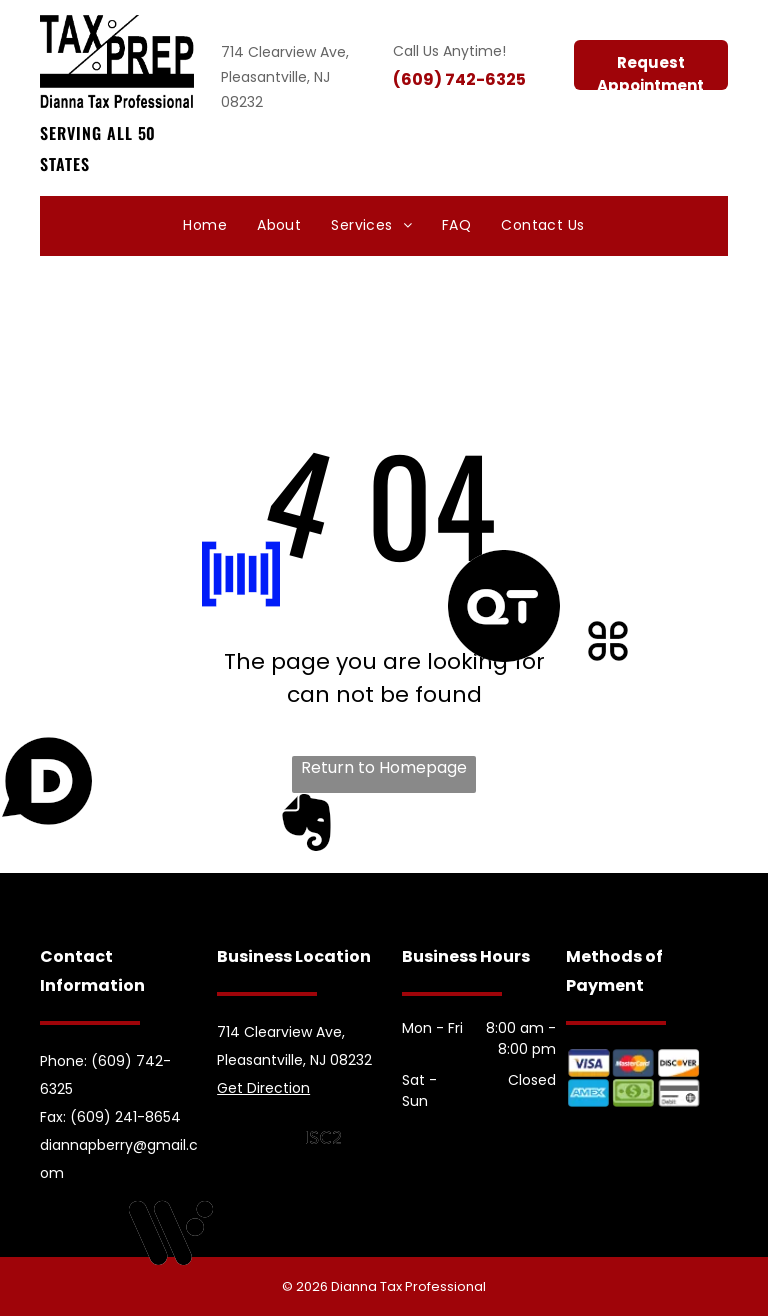 The height and width of the screenshot is (1316, 768). What do you see at coordinates (306, 822) in the screenshot?
I see `open Evernote app` at bounding box center [306, 822].